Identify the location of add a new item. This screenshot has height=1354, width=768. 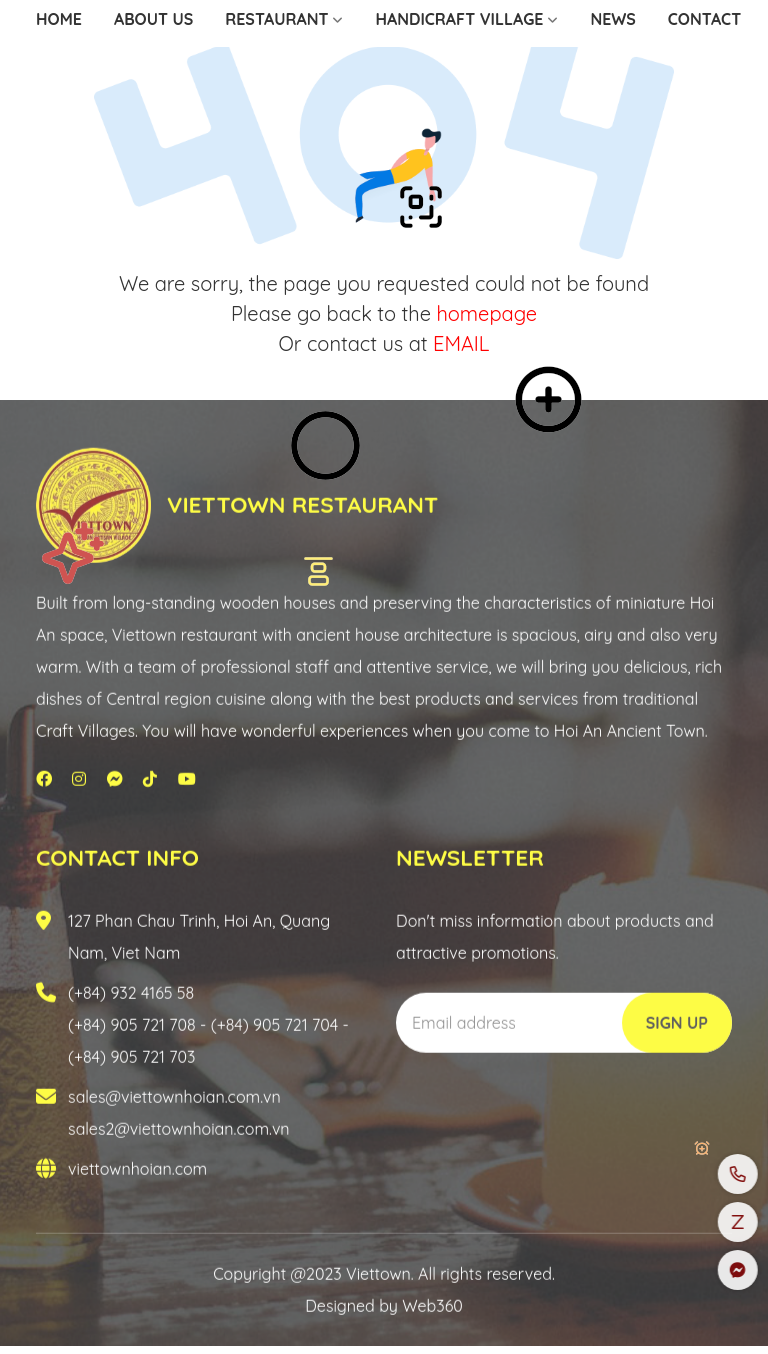
(548, 399).